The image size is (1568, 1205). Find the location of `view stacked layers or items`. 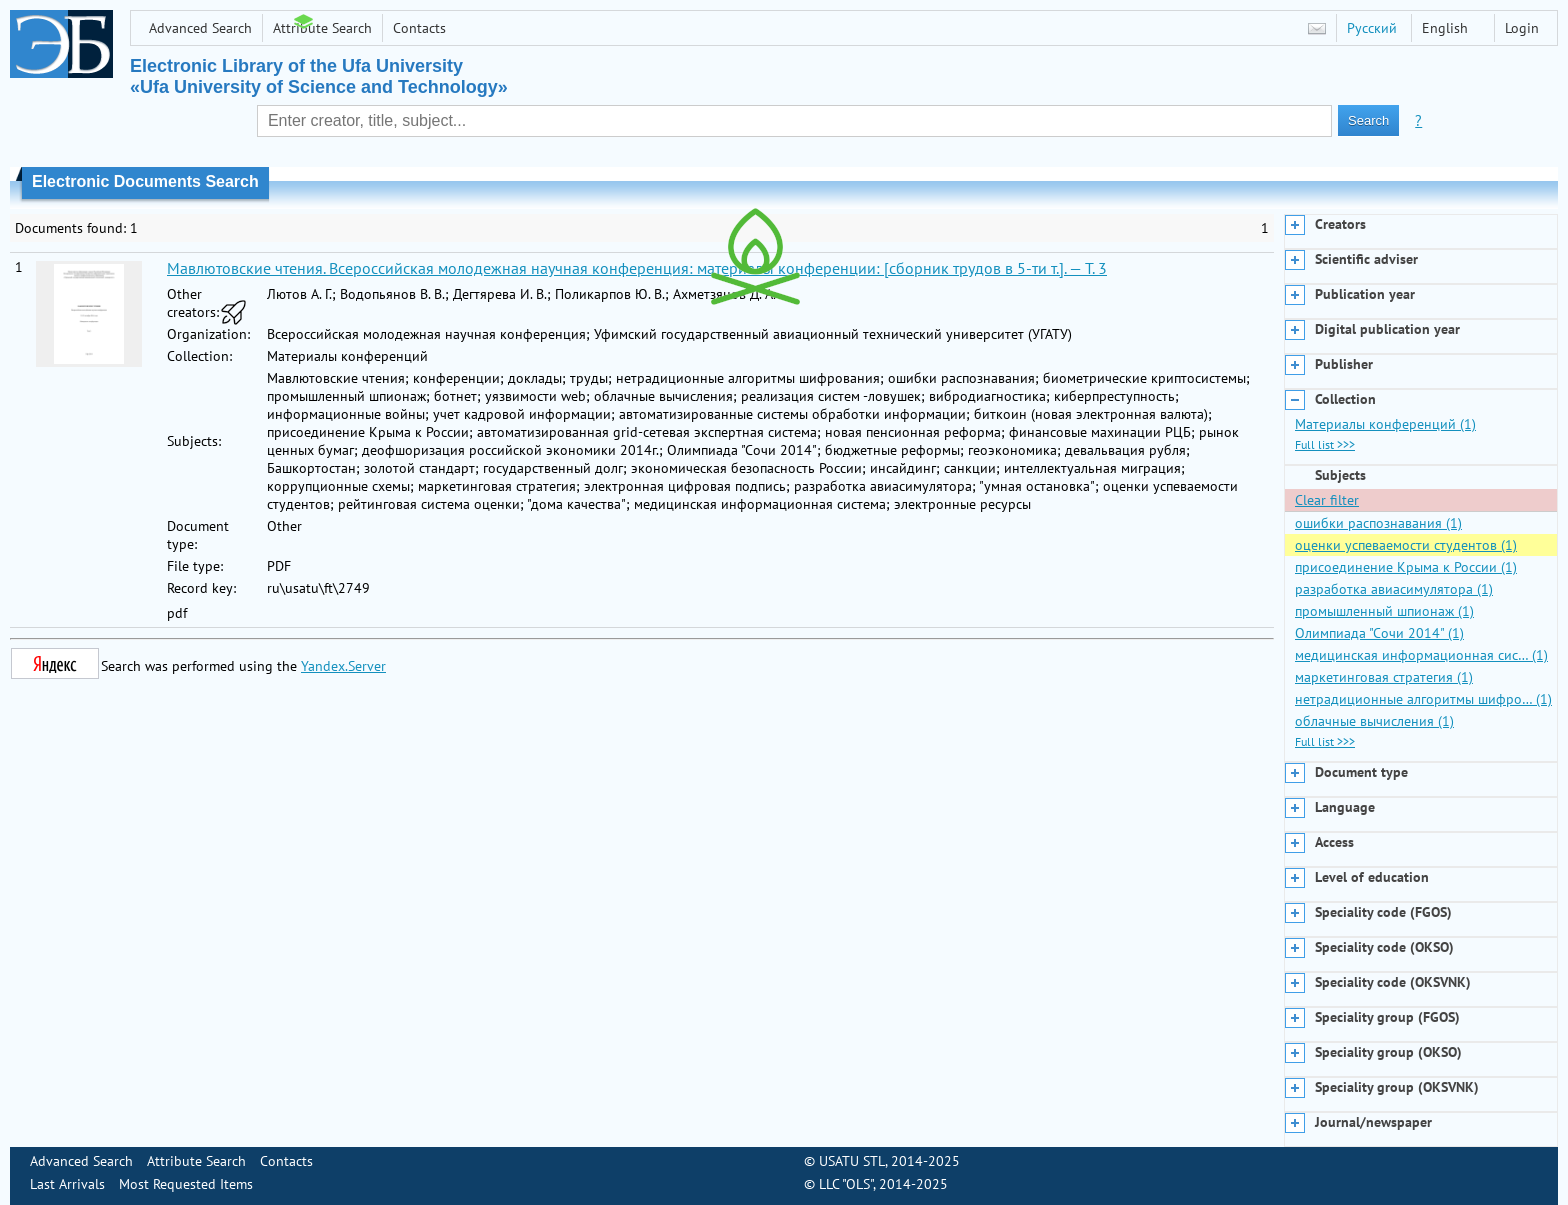

view stacked layers or items is located at coordinates (303, 21).